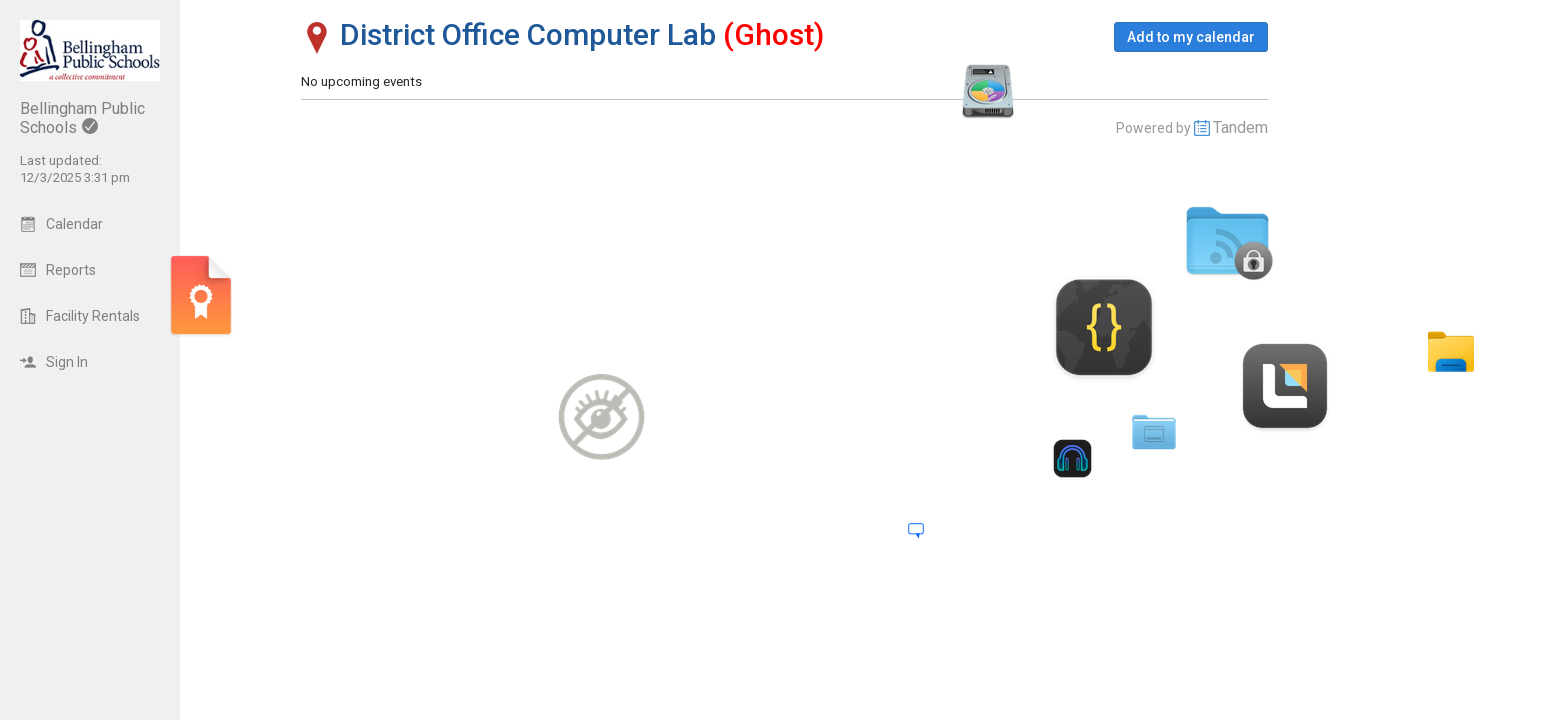 The width and height of the screenshot is (1568, 720). I want to click on a certificate or credential file, so click(201, 295).